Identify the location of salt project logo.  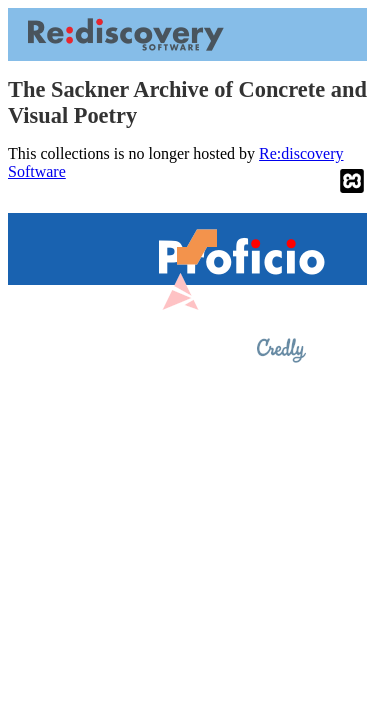
(197, 247).